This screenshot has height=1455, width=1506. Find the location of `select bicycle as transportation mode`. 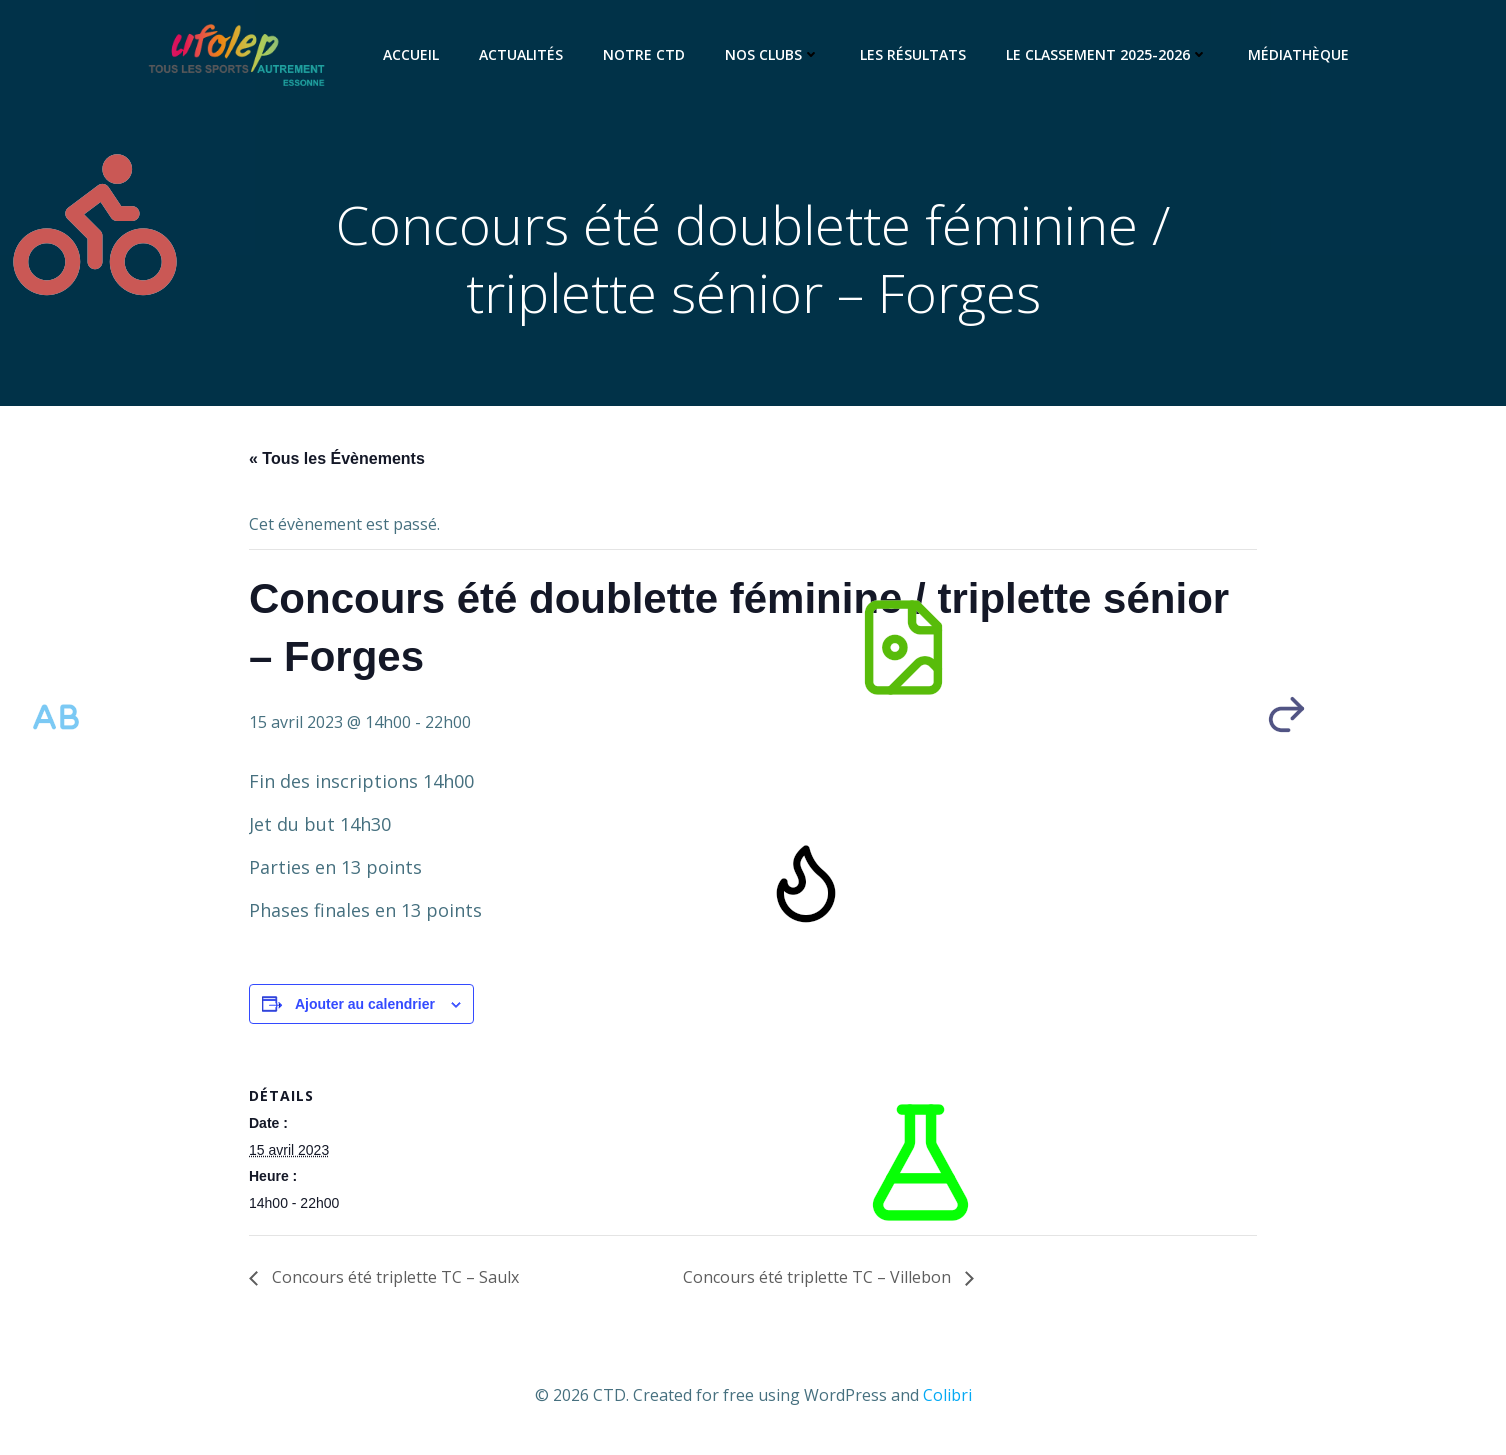

select bicycle as transportation mode is located at coordinates (95, 221).